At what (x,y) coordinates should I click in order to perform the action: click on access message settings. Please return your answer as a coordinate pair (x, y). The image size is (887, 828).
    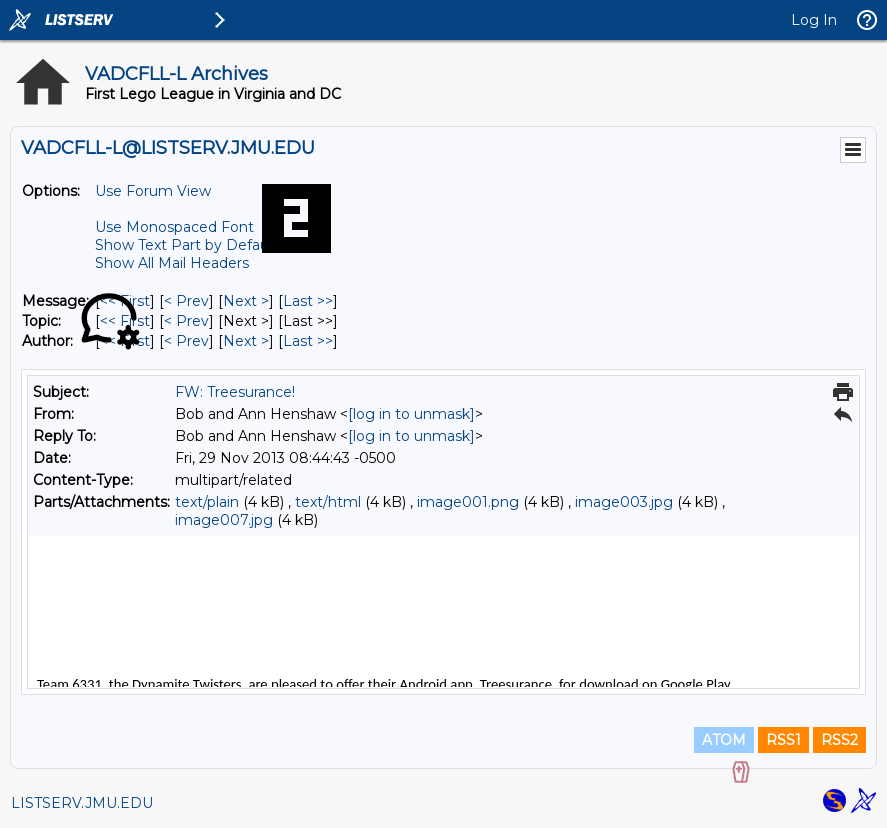
    Looking at the image, I should click on (109, 318).